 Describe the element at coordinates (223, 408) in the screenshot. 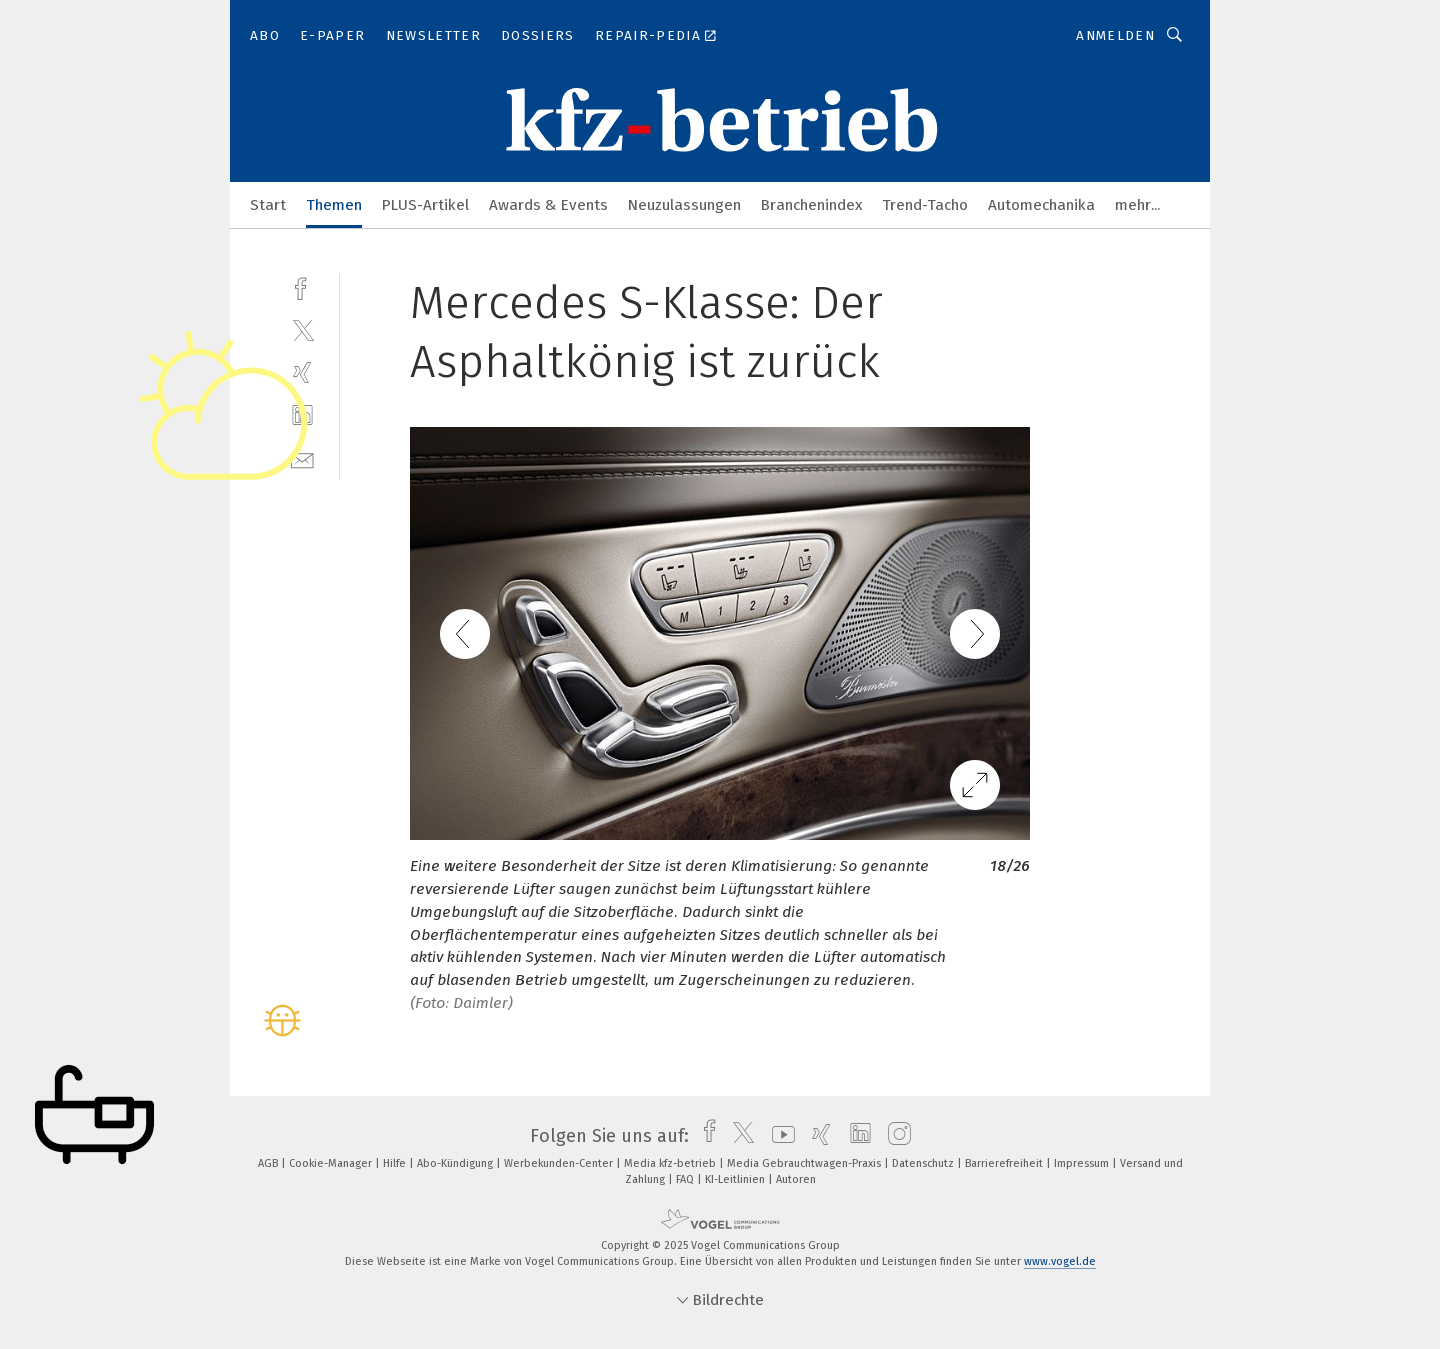

I see `view current weather conditions` at that location.